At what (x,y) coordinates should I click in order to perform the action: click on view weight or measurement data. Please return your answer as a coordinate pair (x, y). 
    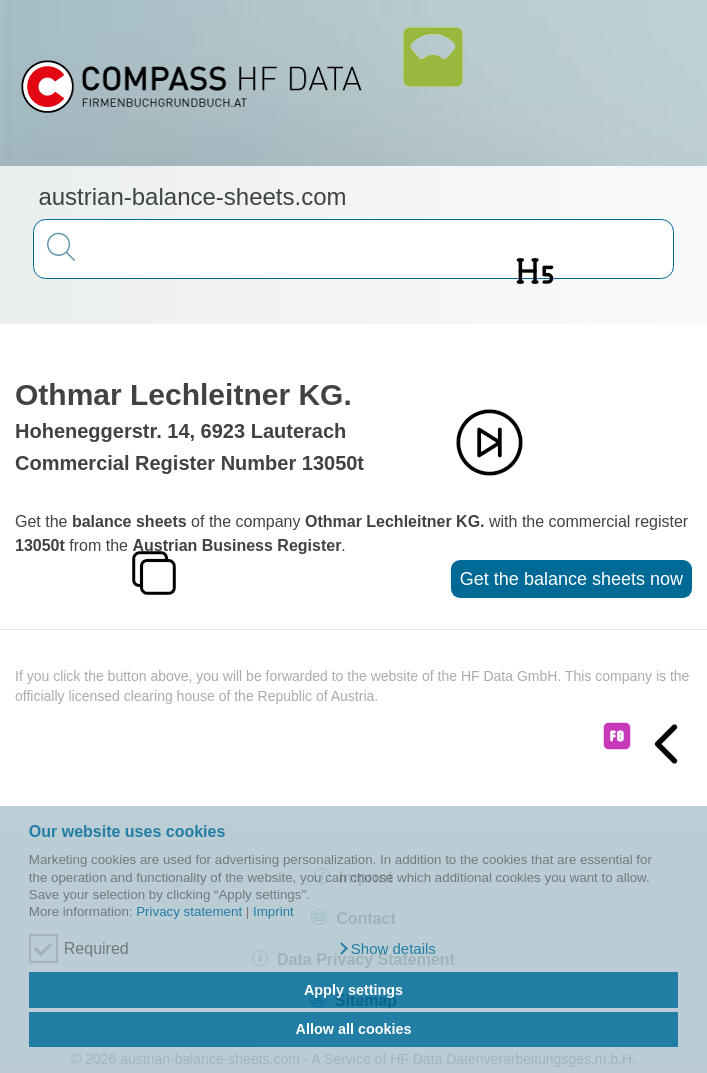
    Looking at the image, I should click on (433, 57).